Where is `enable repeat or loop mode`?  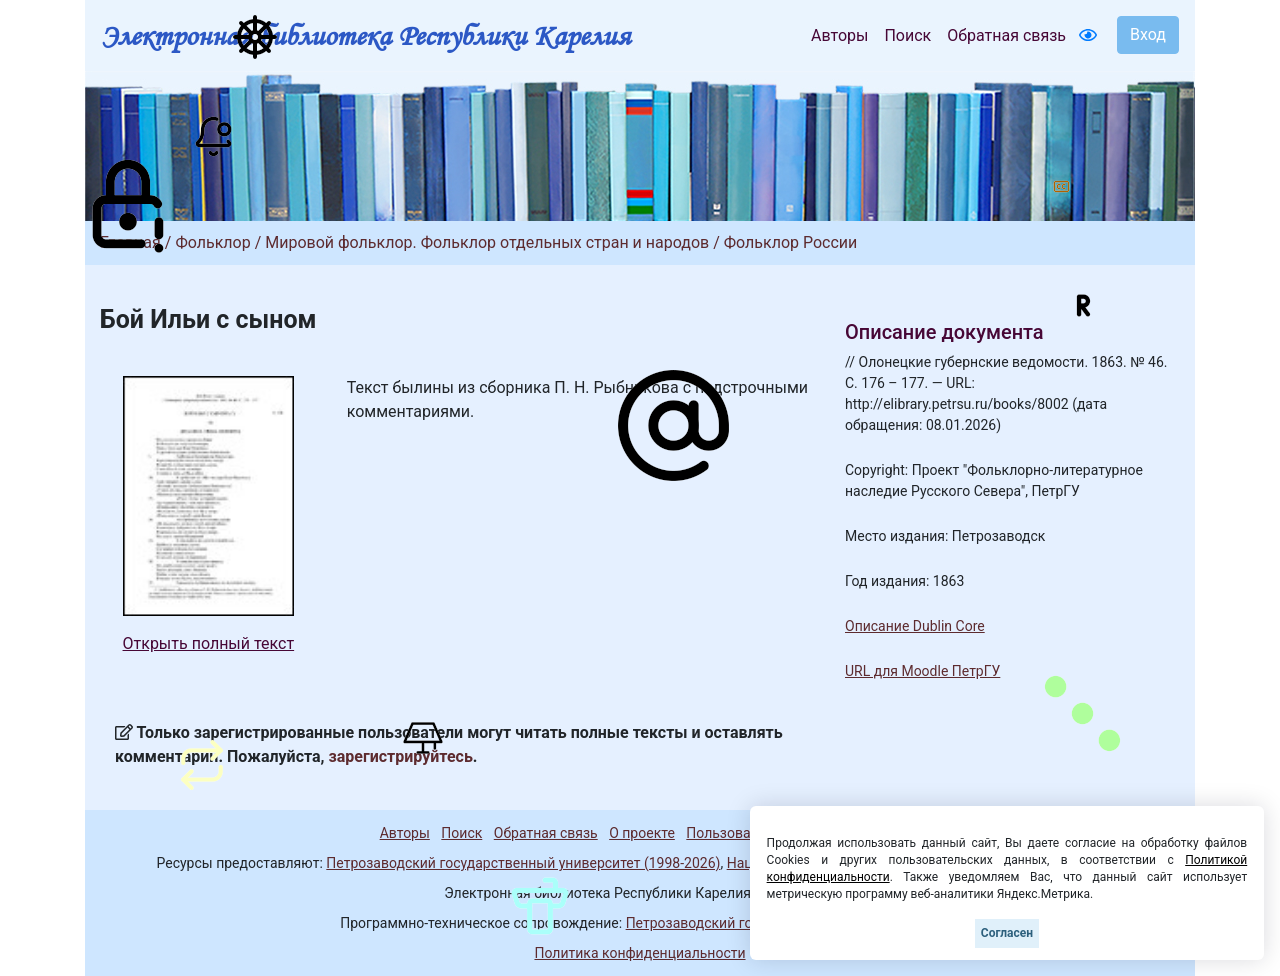 enable repeat or loop mode is located at coordinates (202, 765).